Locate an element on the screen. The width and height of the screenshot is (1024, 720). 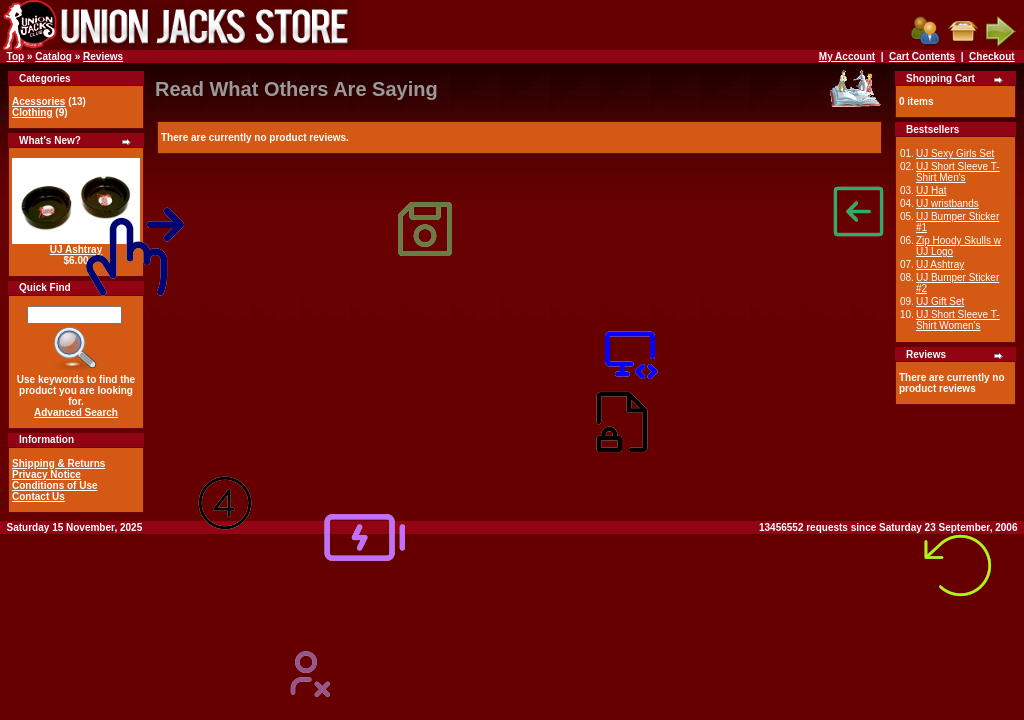
access a password-protected file is located at coordinates (622, 422).